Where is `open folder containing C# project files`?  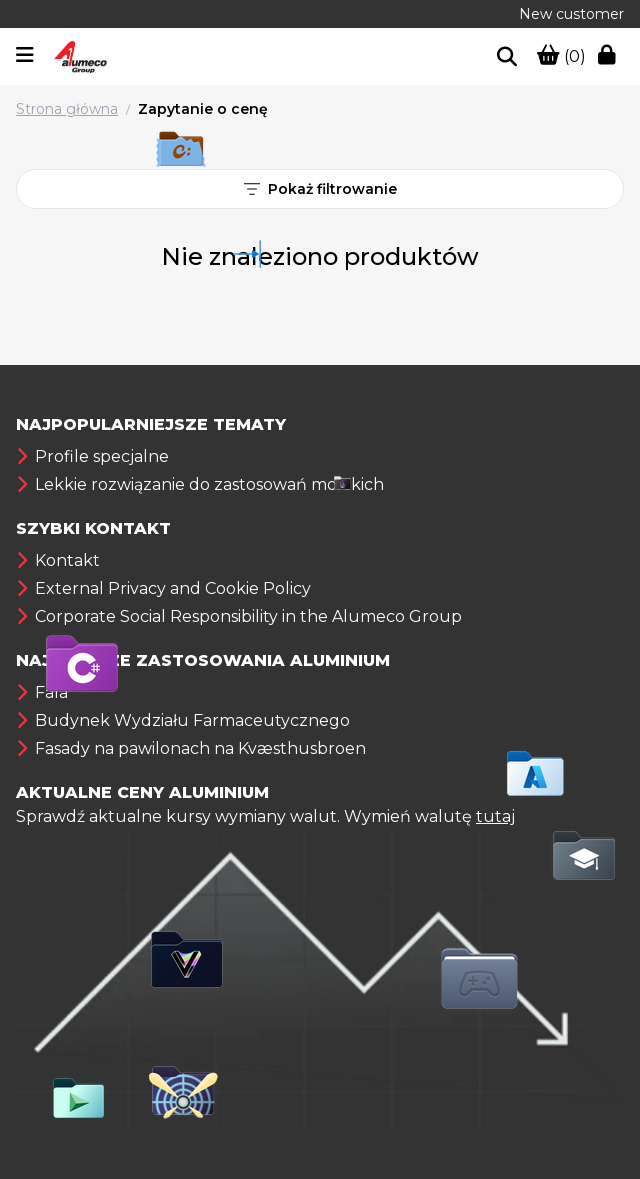
open folder containing C# project files is located at coordinates (81, 665).